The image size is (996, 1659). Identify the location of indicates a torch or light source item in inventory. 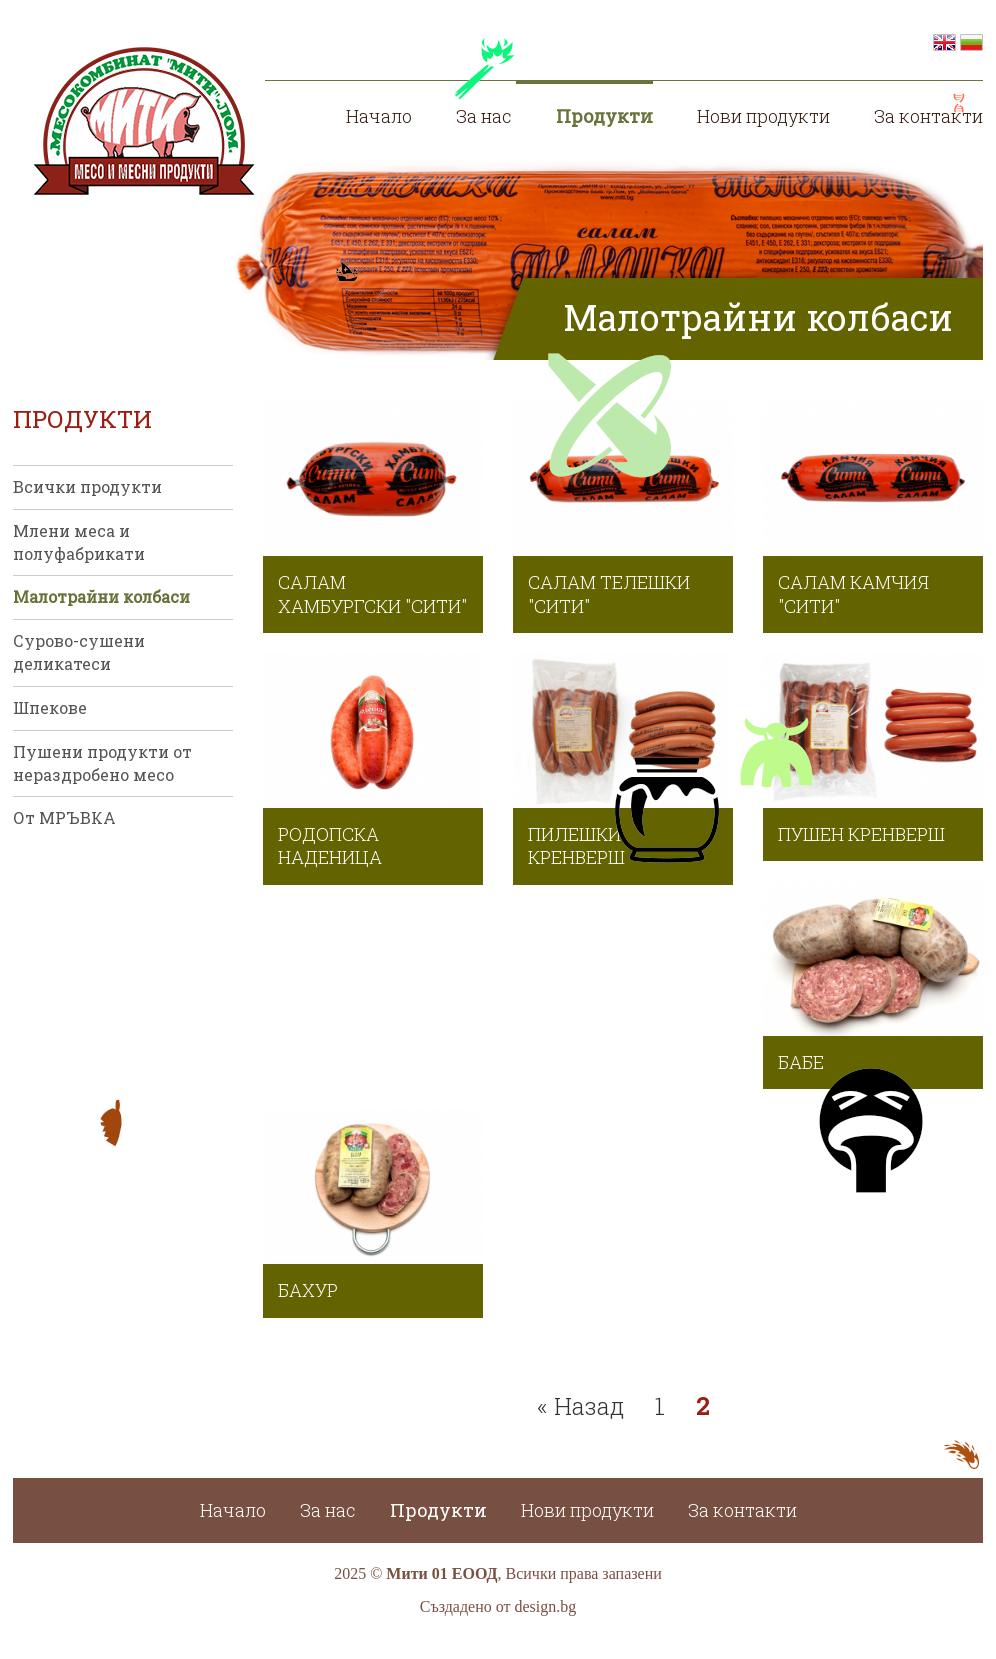
(484, 68).